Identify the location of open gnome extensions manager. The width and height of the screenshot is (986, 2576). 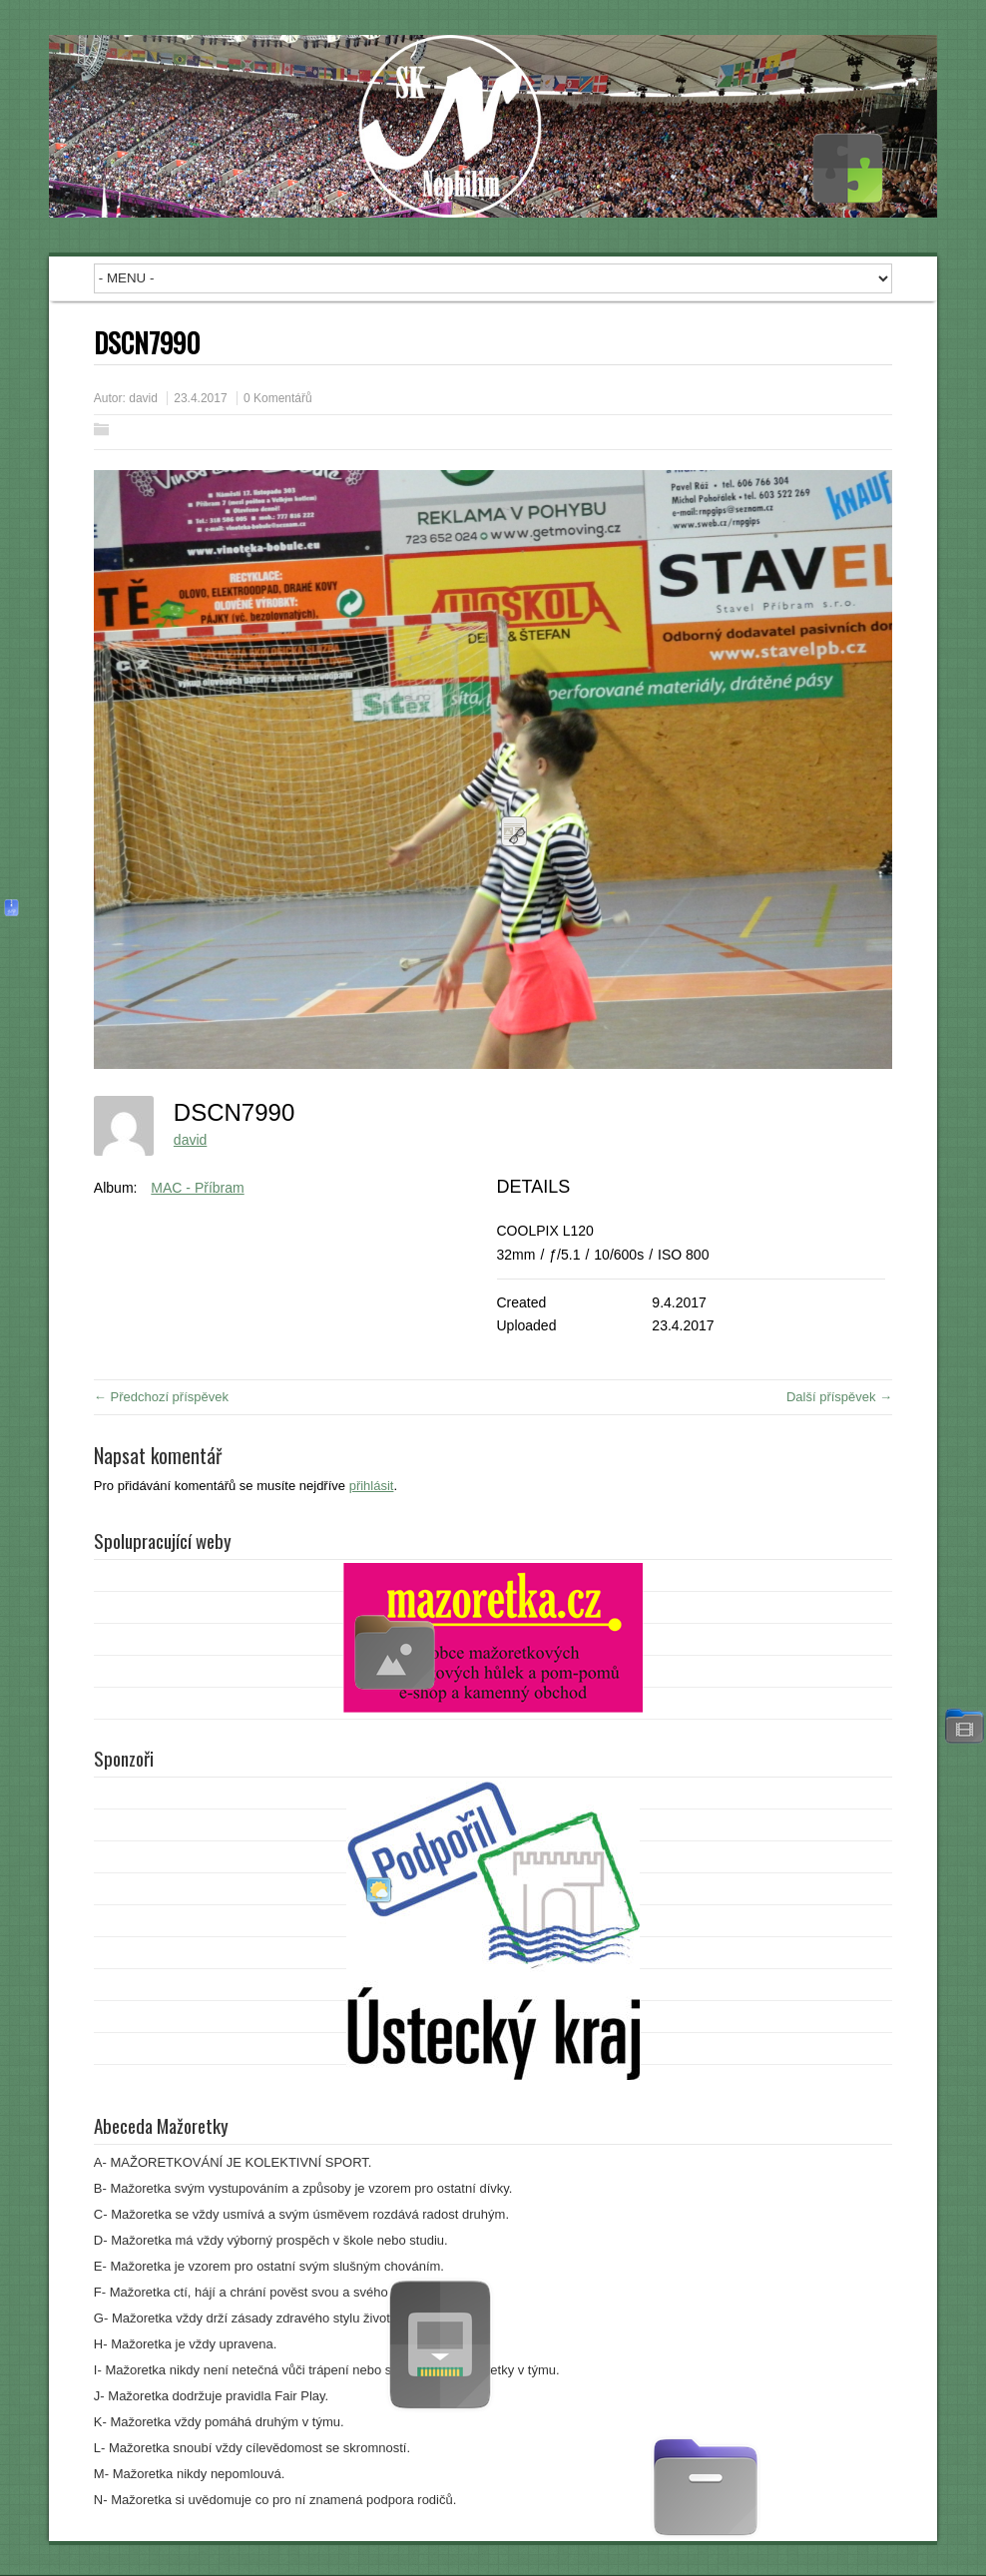
(847, 168).